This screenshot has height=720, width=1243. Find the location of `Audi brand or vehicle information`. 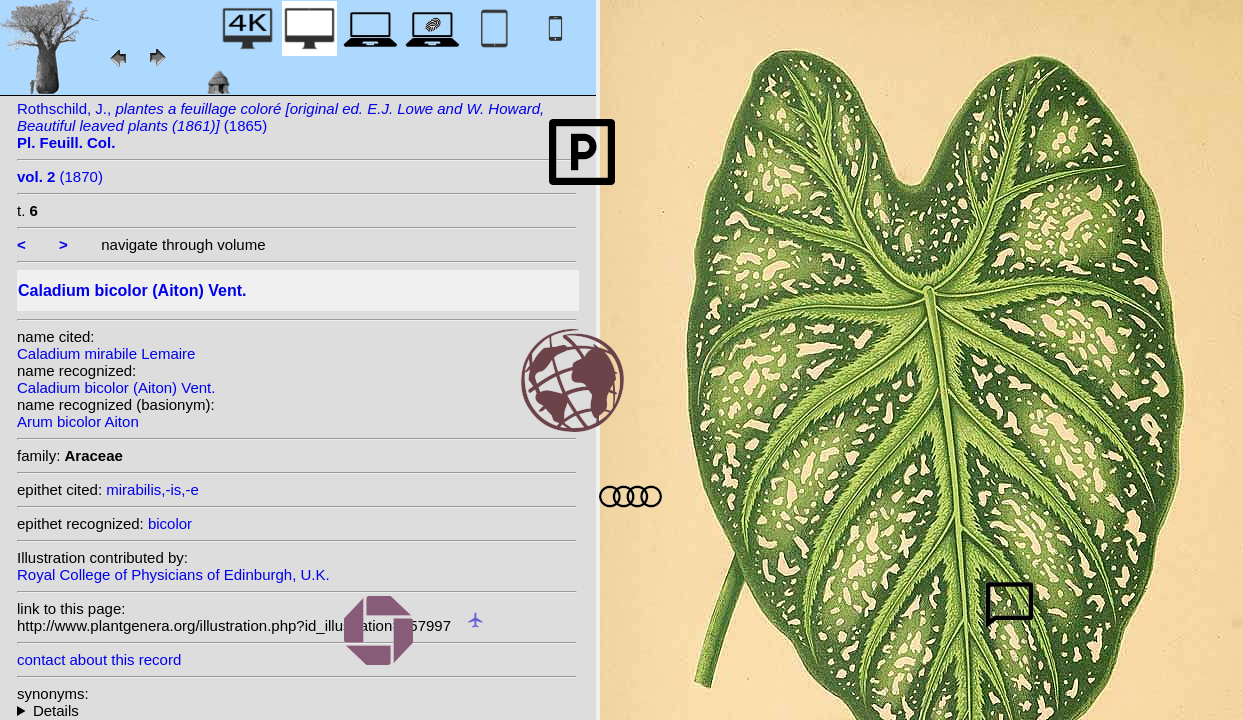

Audi brand or vehicle information is located at coordinates (630, 496).